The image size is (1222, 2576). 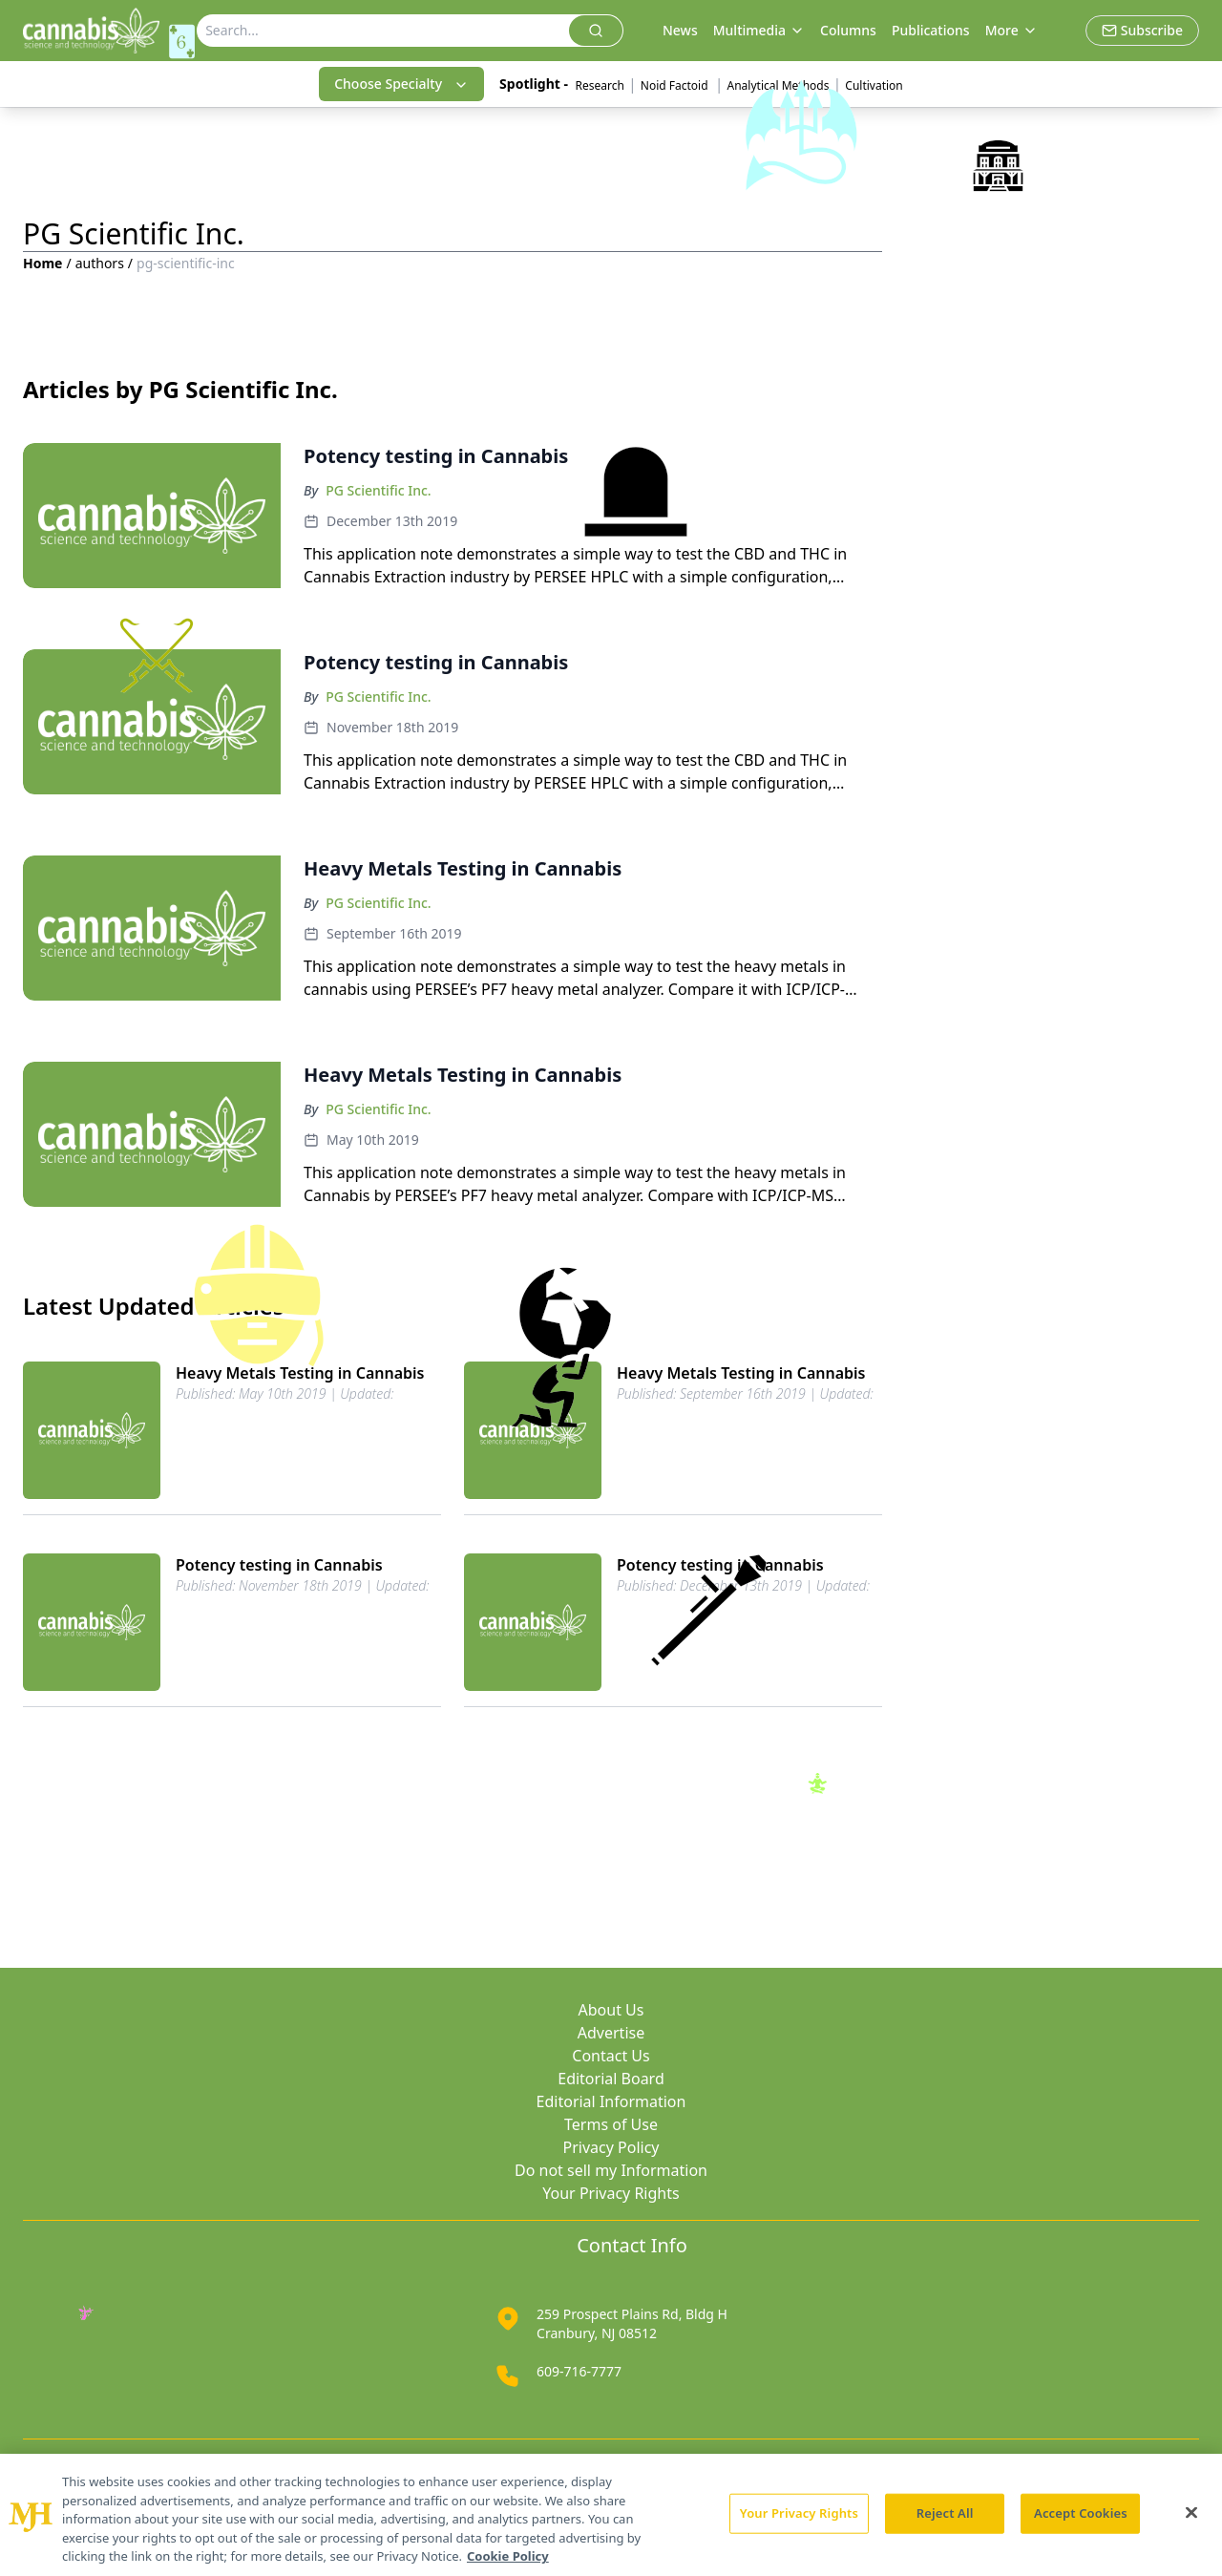 What do you see at coordinates (565, 1346) in the screenshot?
I see `view world map or global content` at bounding box center [565, 1346].